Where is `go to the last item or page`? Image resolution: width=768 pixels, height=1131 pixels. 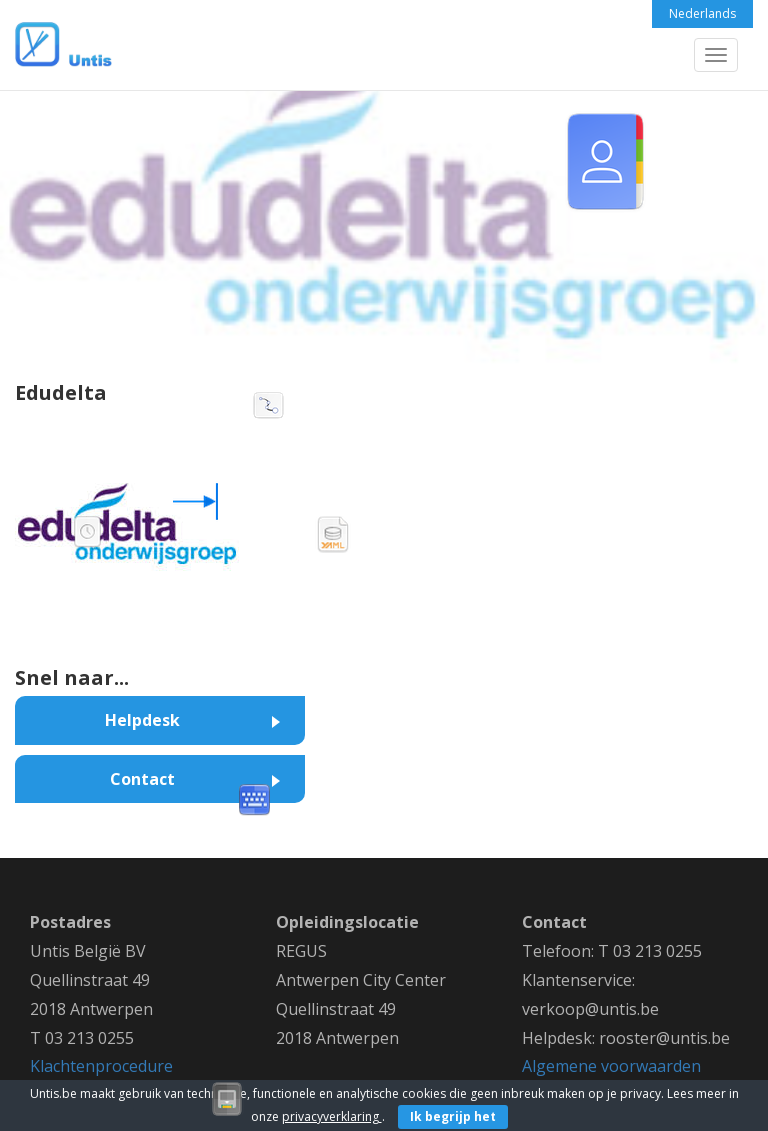
go to the last item or page is located at coordinates (195, 501).